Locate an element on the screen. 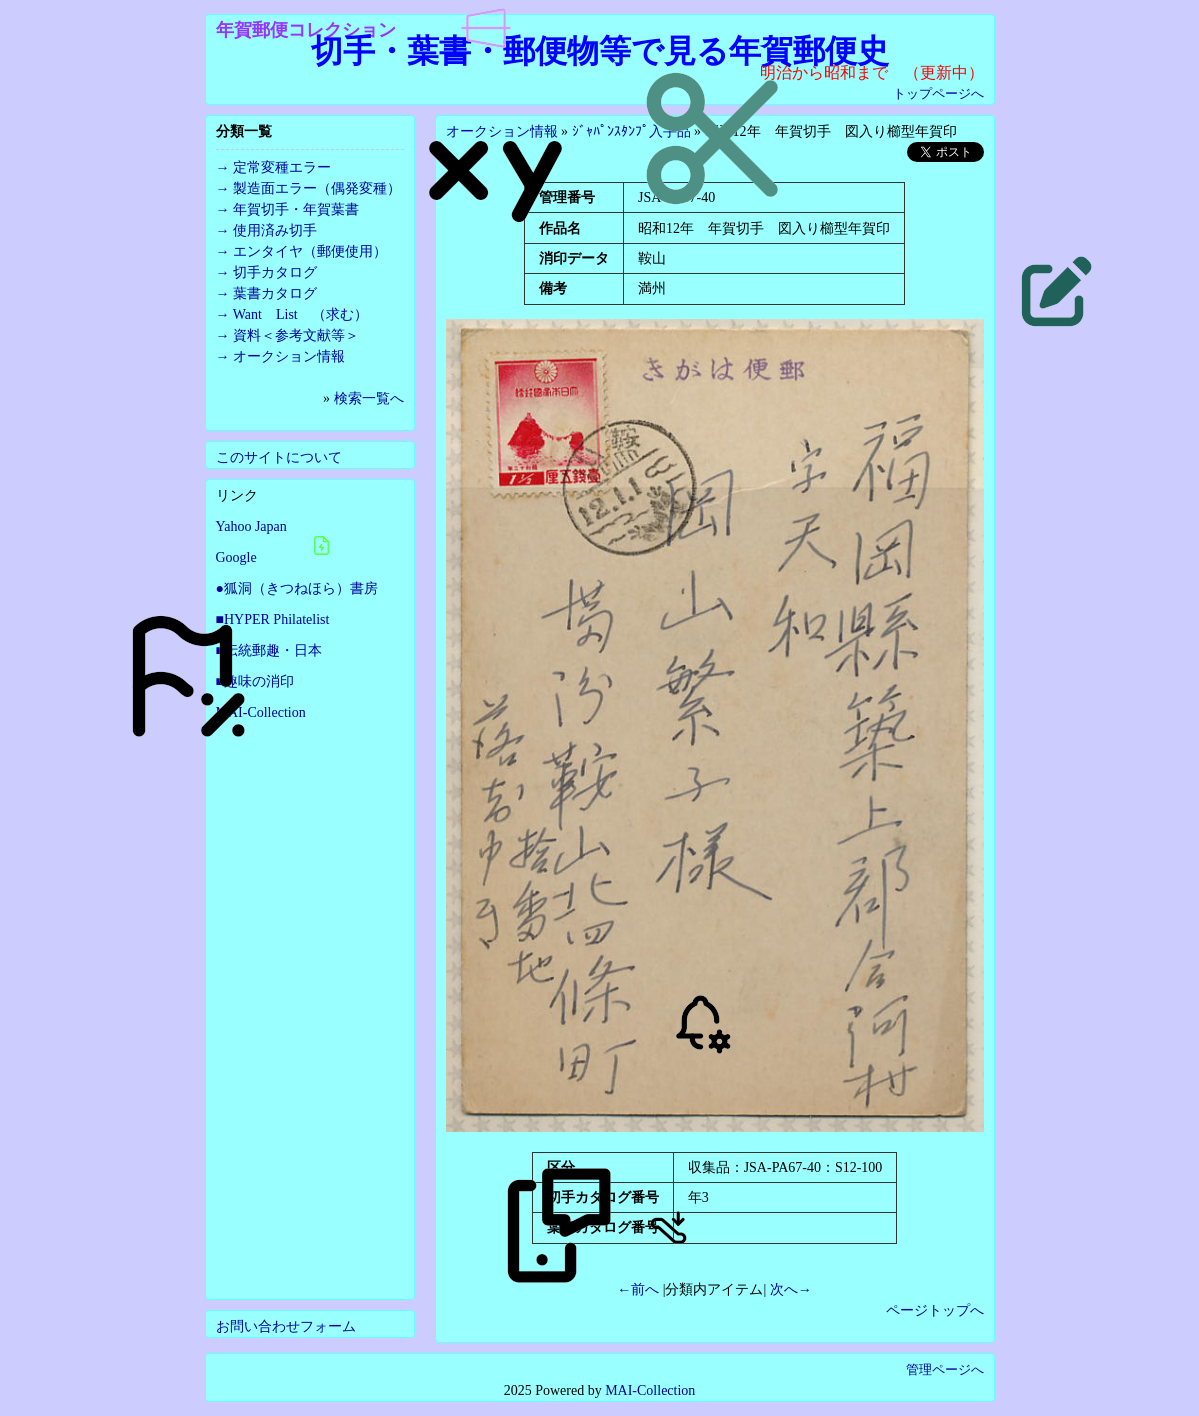  access power or energy-related document is located at coordinates (321, 545).